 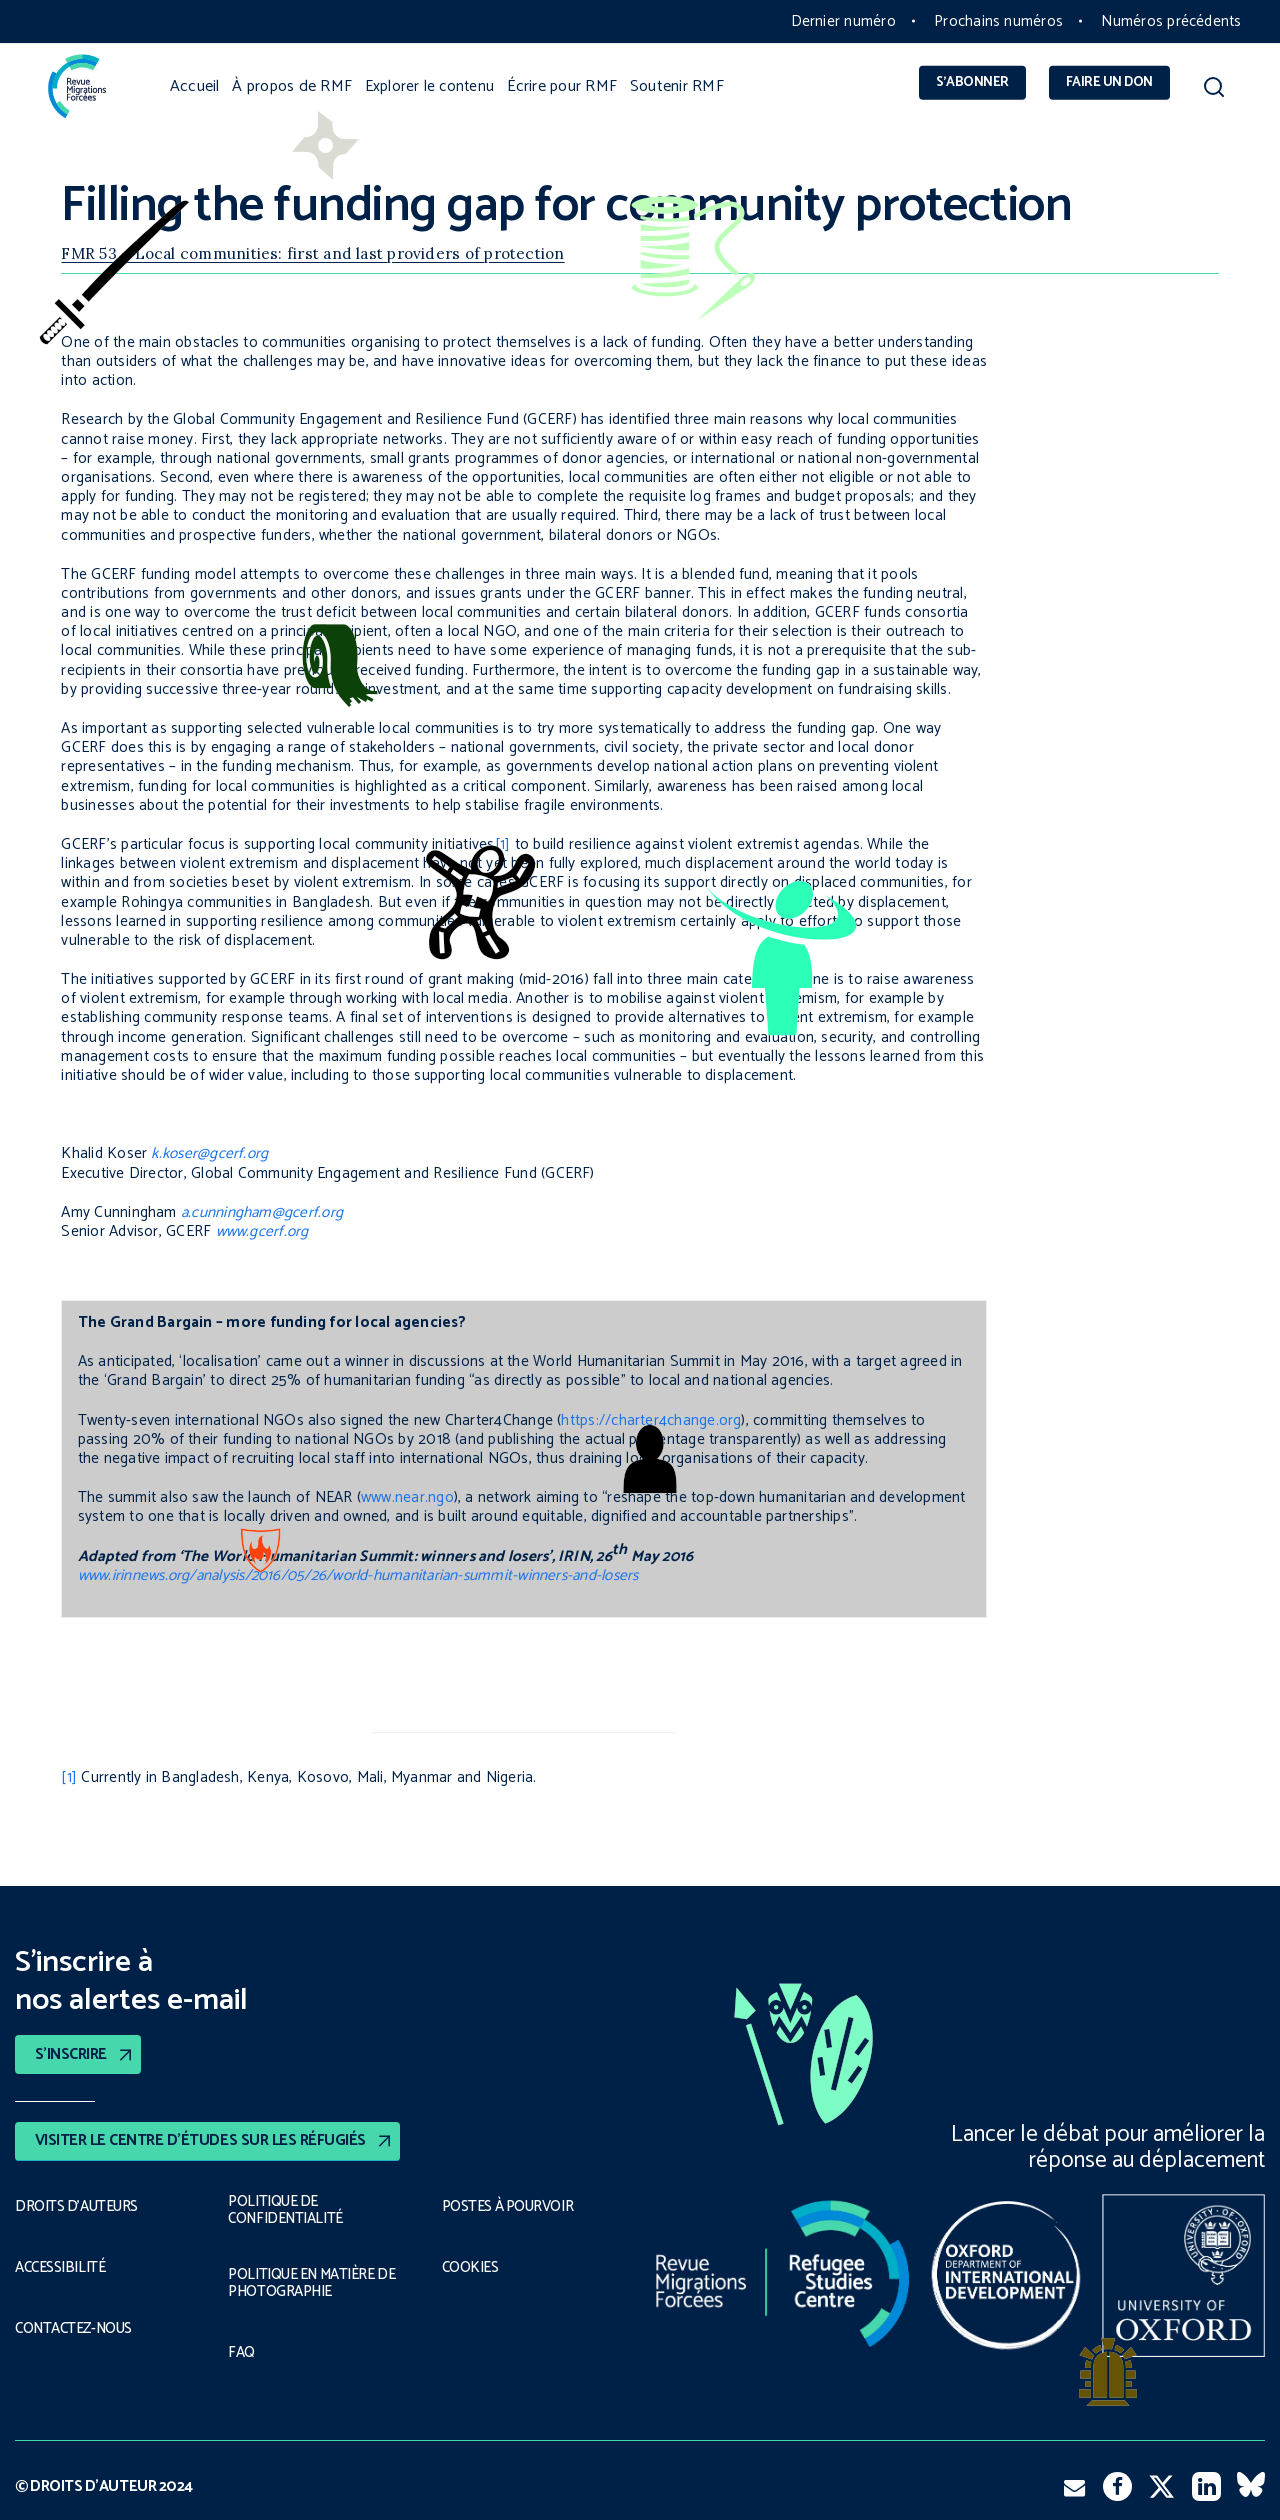 I want to click on select katana as your weapon, so click(x=114, y=272).